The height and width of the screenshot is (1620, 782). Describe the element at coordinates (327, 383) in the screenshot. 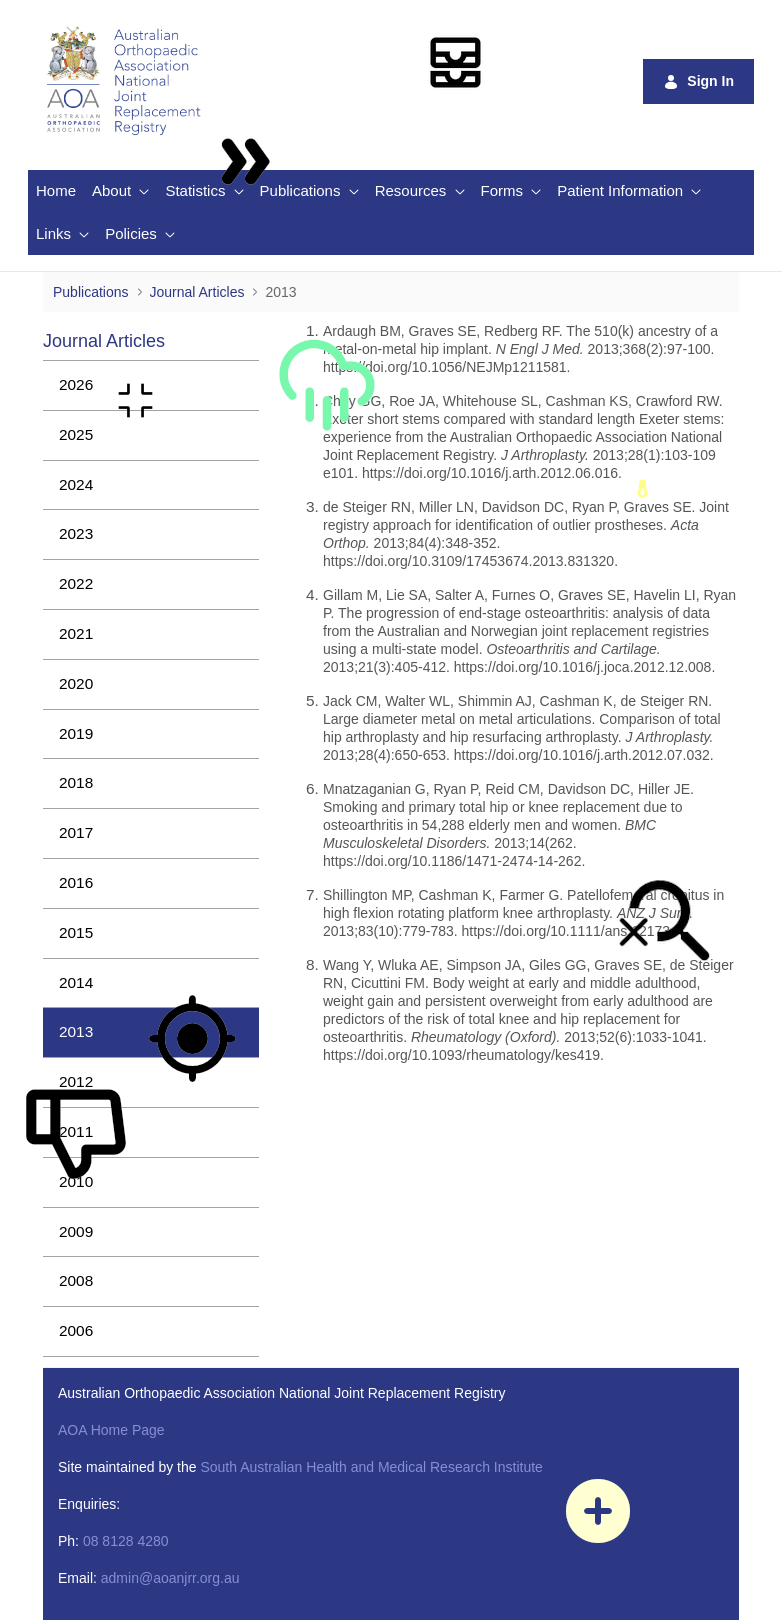

I see `indicates rainy weather conditions` at that location.